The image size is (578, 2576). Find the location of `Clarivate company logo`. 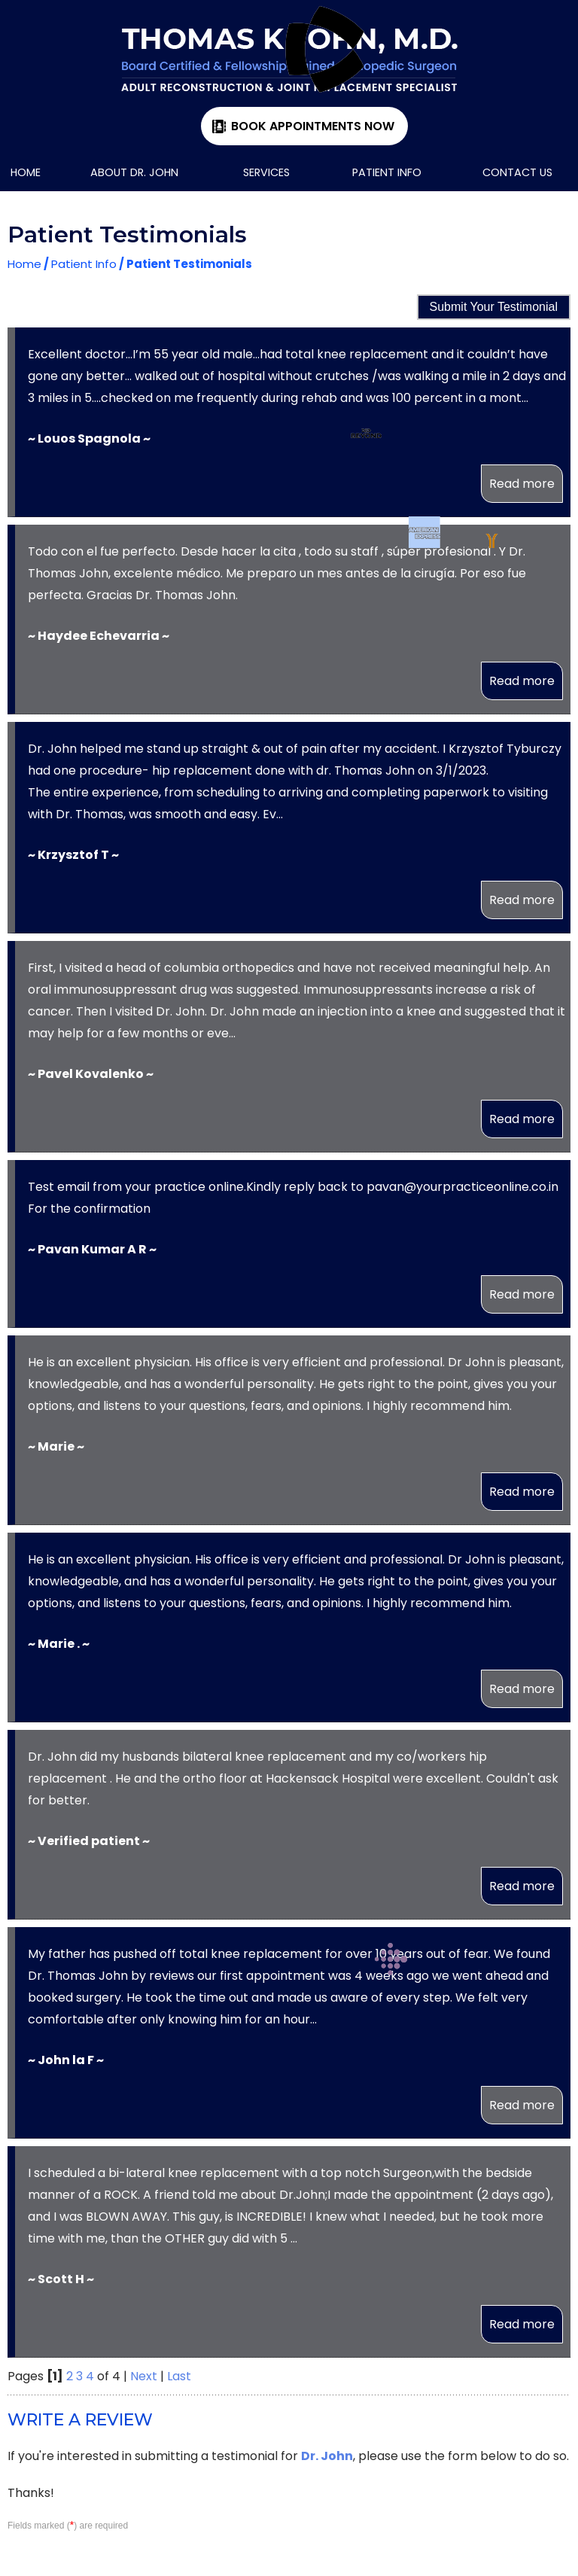

Clarivate company logo is located at coordinates (324, 49).